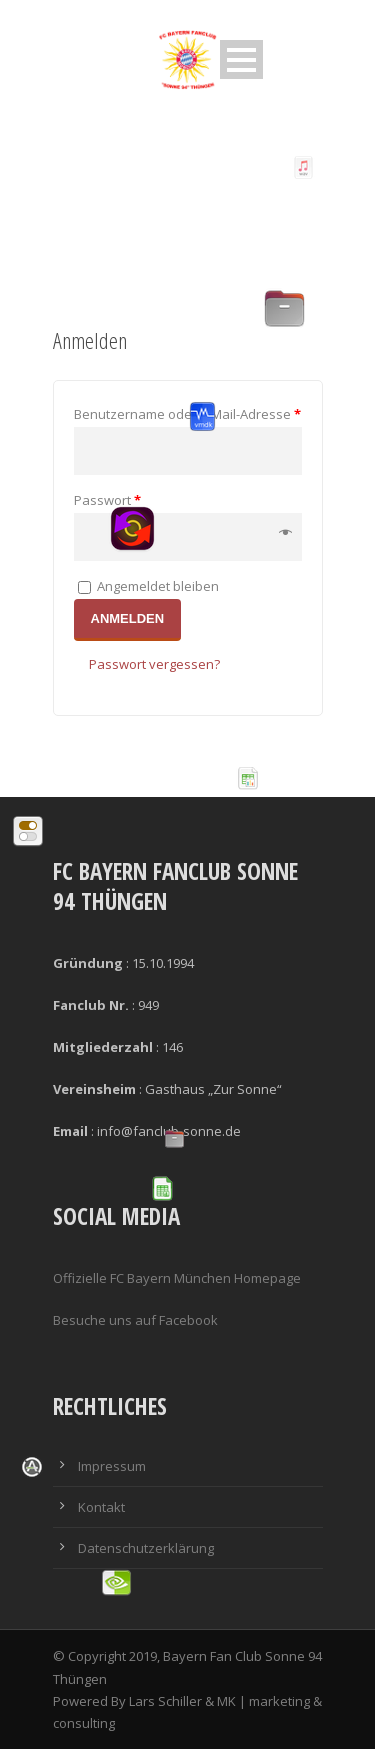 Image resolution: width=375 pixels, height=1749 pixels. What do you see at coordinates (116, 1582) in the screenshot?
I see `open NVIDIA graphics card settings` at bounding box center [116, 1582].